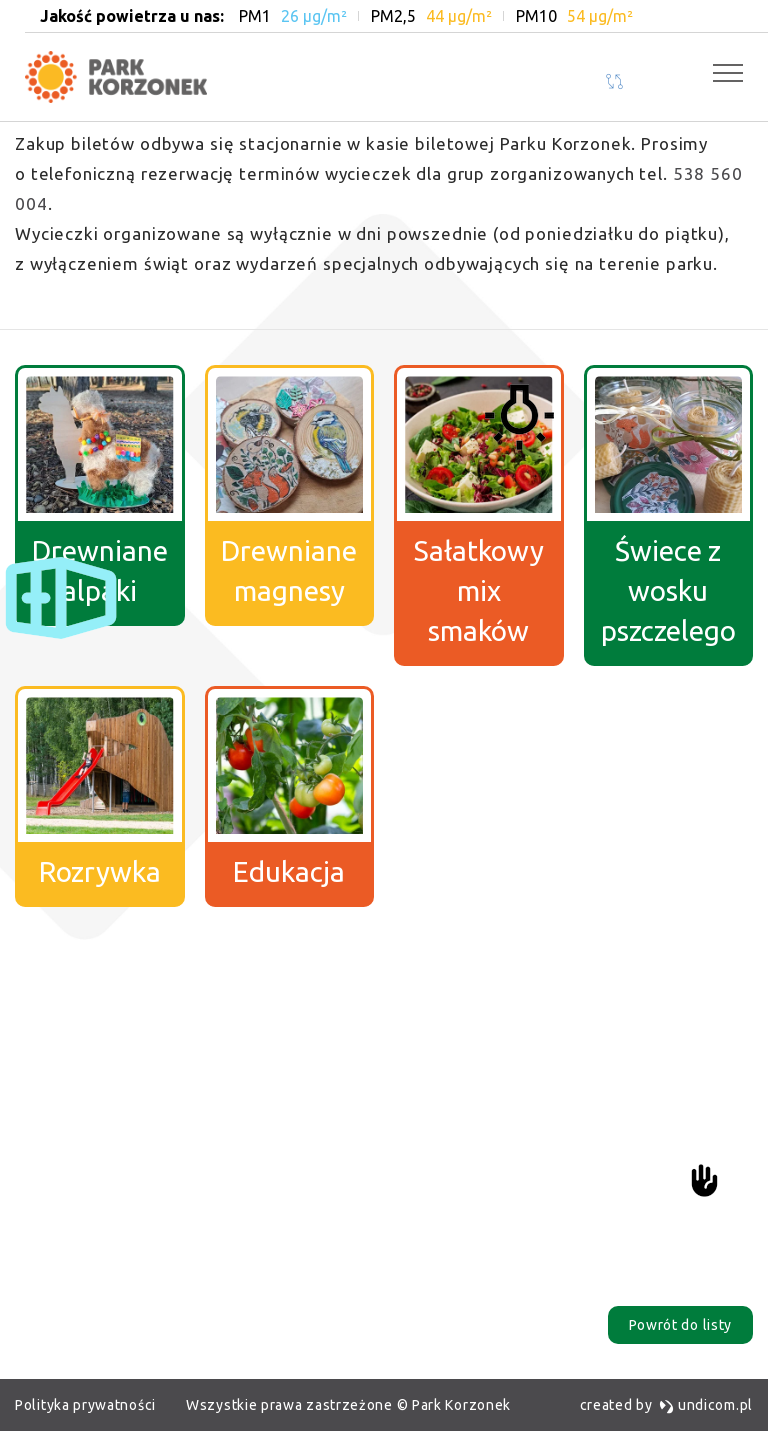  What do you see at coordinates (519, 415) in the screenshot?
I see `adjust incandescent light settings` at bounding box center [519, 415].